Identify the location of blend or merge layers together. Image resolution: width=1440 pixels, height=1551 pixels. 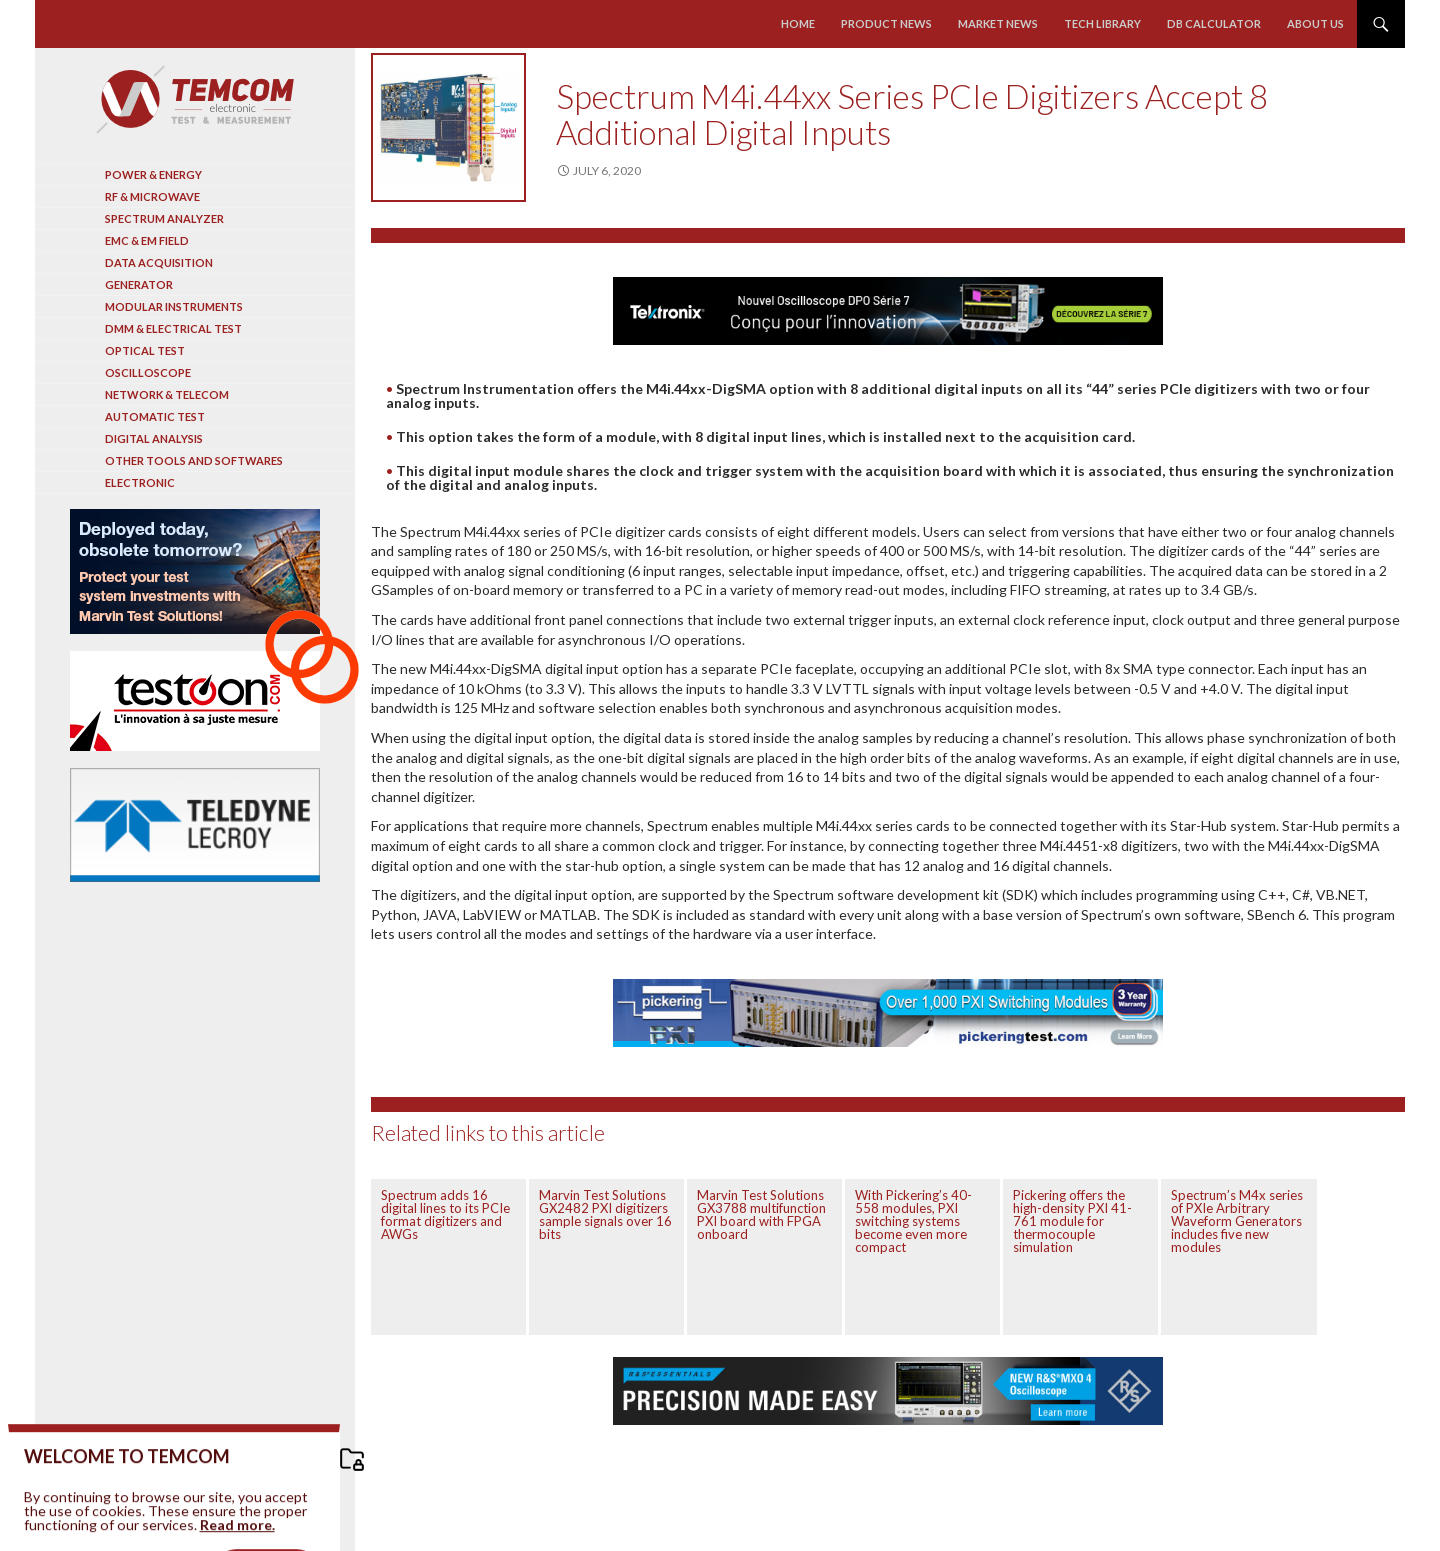
(312, 657).